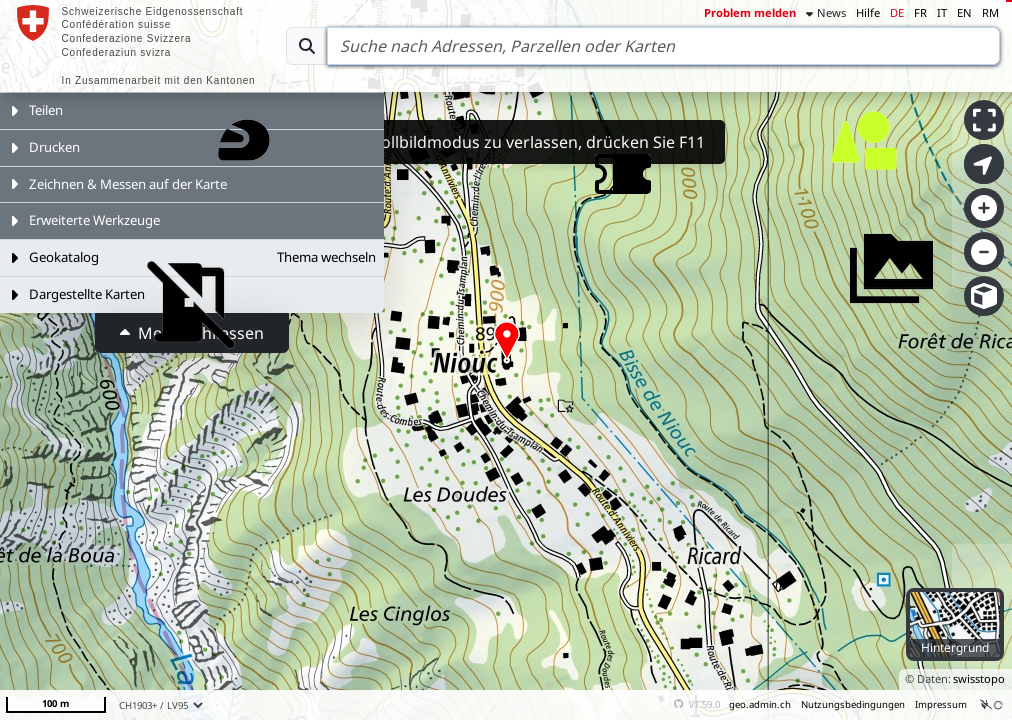  I want to click on no meeting room available, so click(193, 302).